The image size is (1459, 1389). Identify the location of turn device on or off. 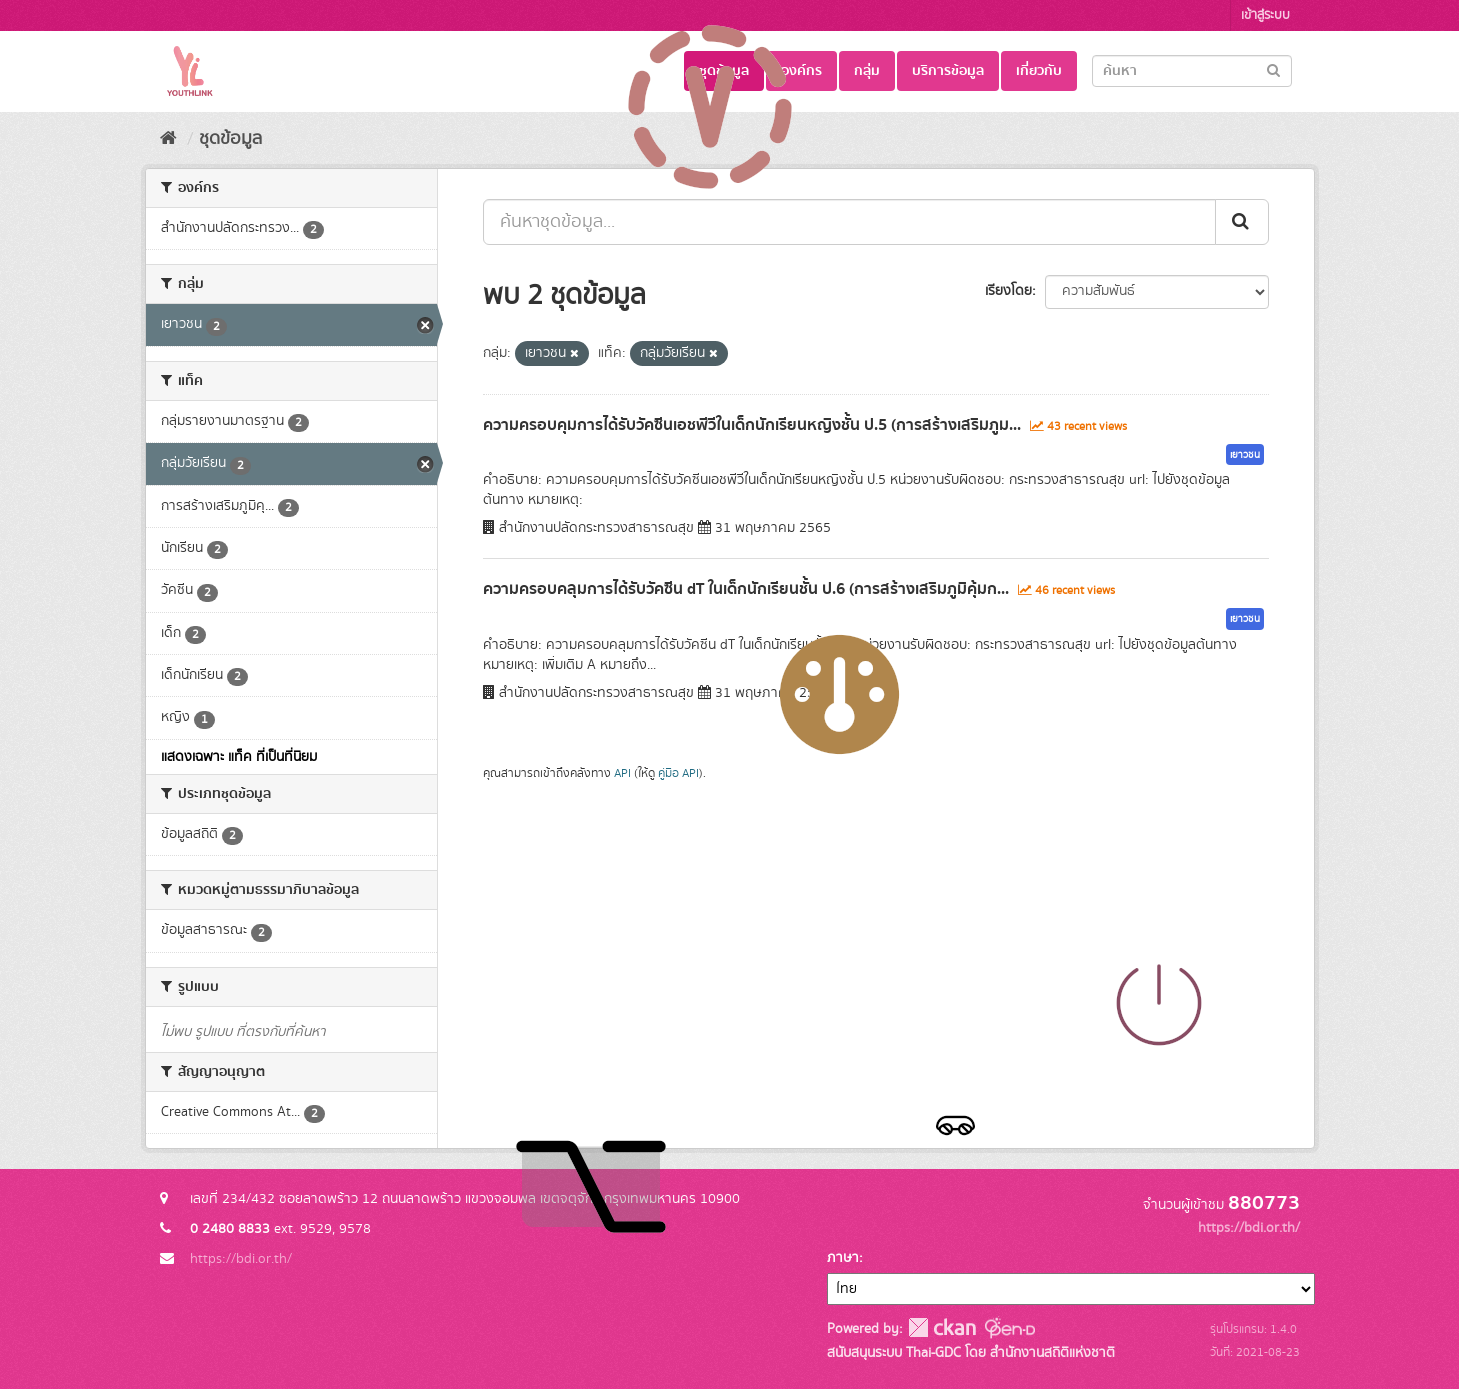
(1159, 1003).